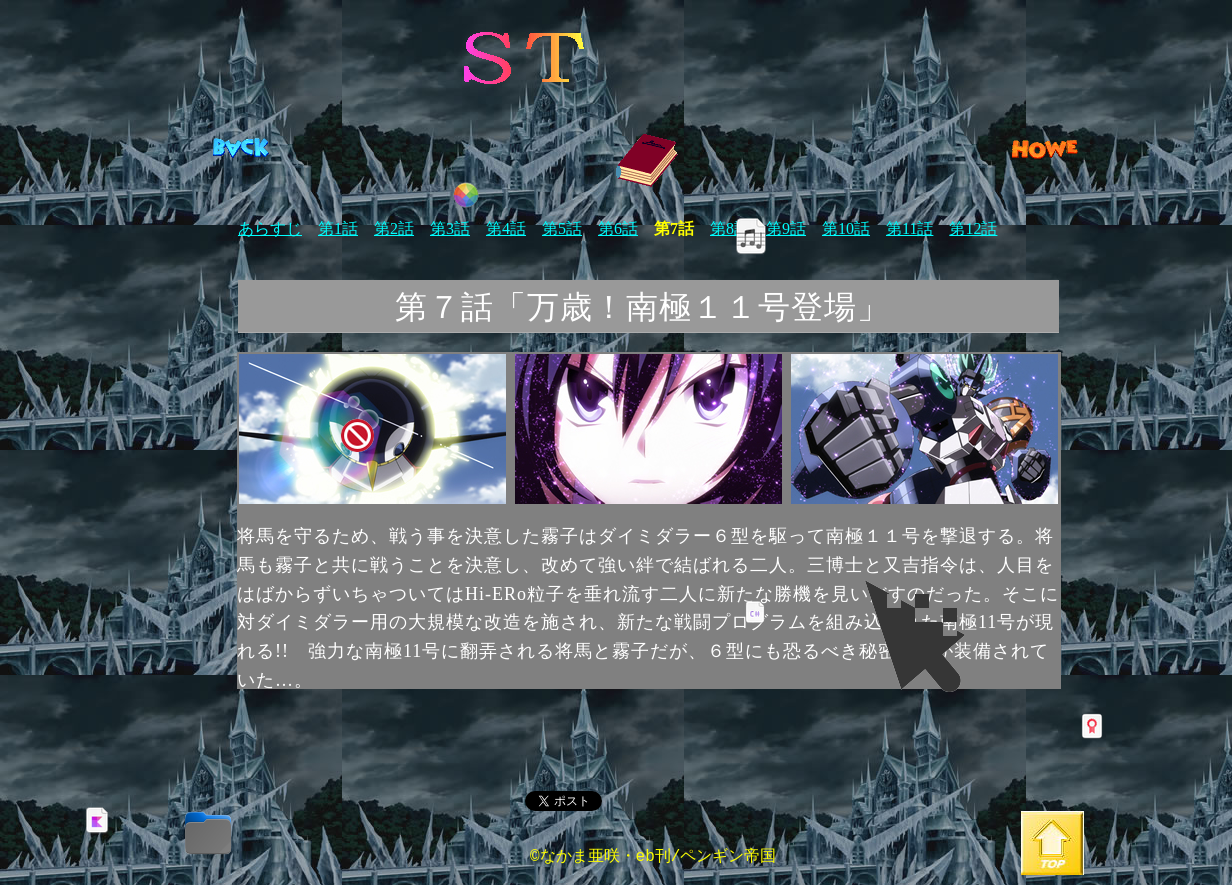  Describe the element at coordinates (466, 195) in the screenshot. I see `open color settings panel` at that location.